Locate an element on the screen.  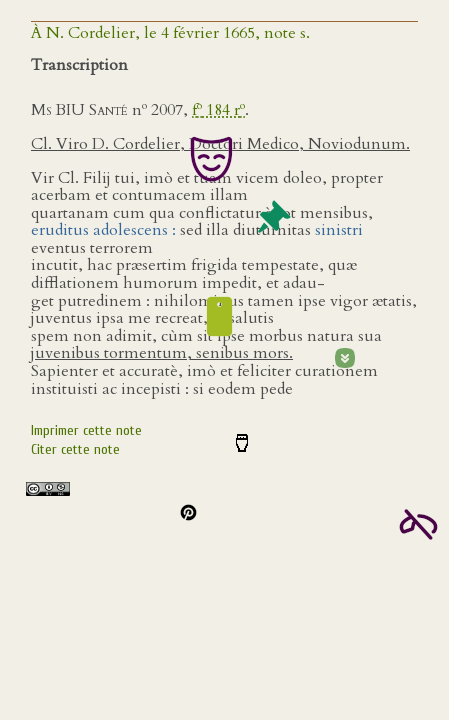
end or reject an incoming call is located at coordinates (418, 524).